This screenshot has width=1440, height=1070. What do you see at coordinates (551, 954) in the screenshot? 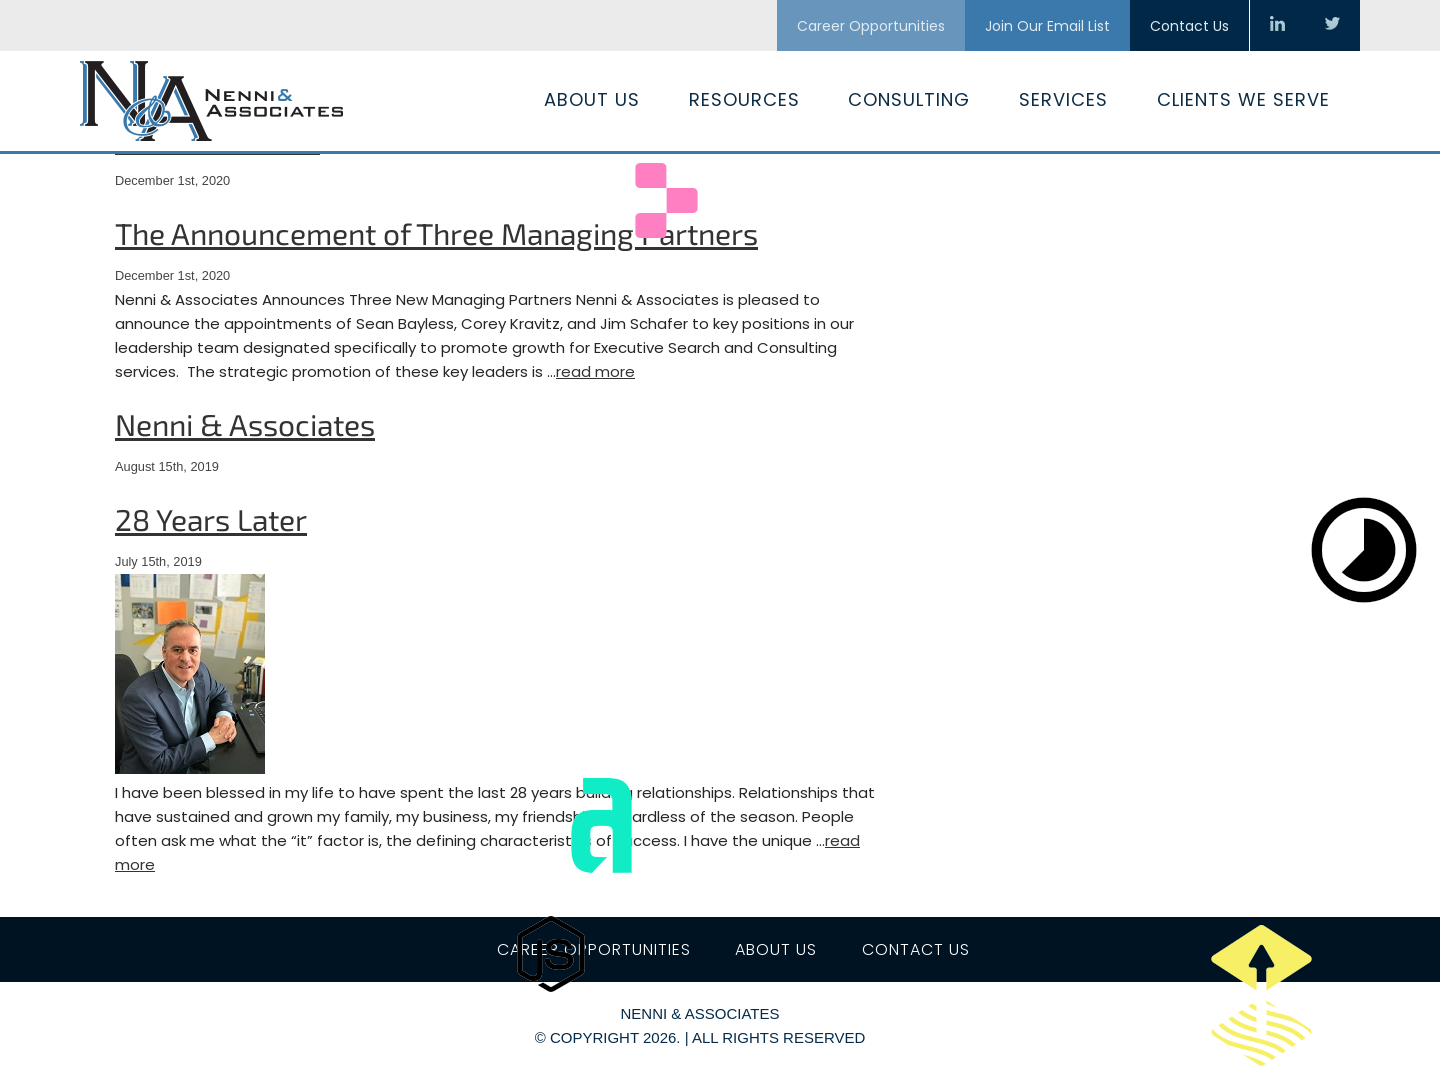
I see `Node.js runtime environment logo` at bounding box center [551, 954].